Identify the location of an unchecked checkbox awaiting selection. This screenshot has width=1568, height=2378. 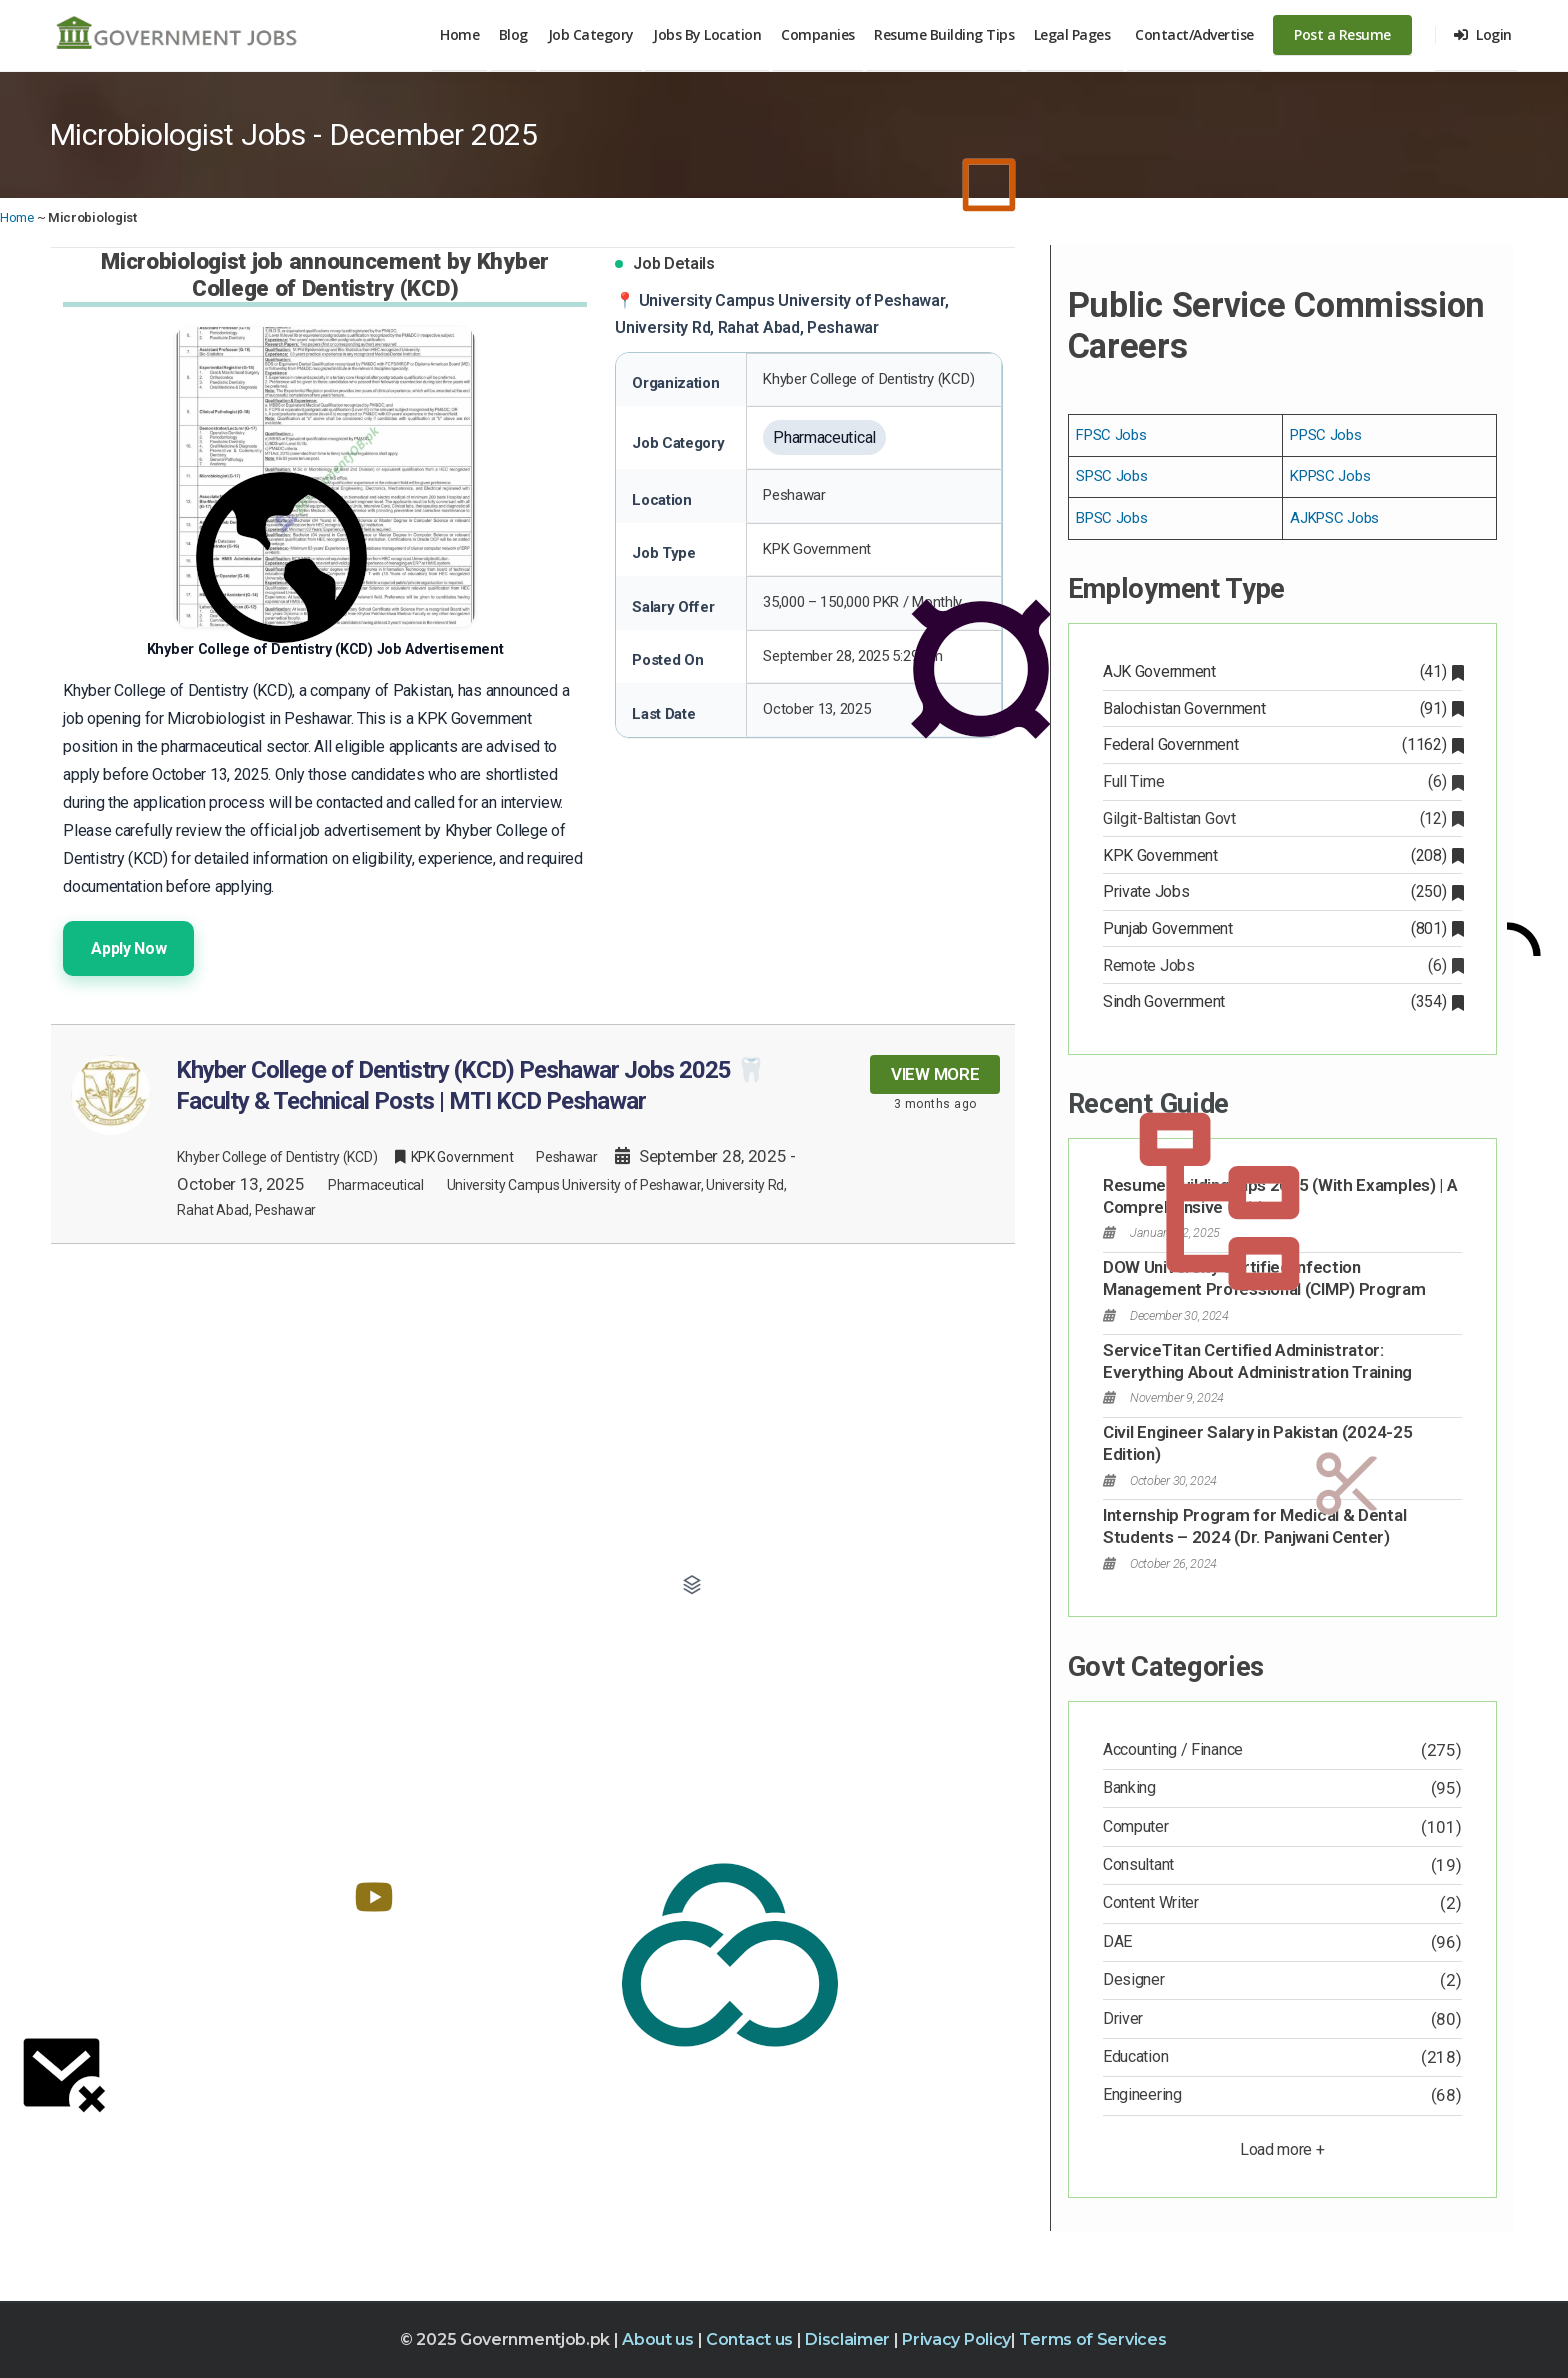
(989, 185).